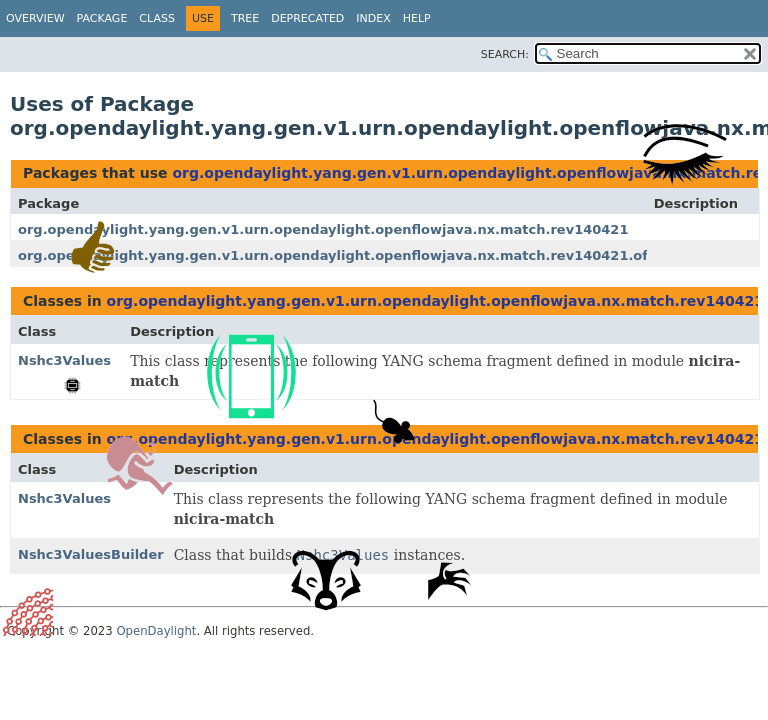  Describe the element at coordinates (72, 385) in the screenshot. I see `view system performance or CPU usage` at that location.